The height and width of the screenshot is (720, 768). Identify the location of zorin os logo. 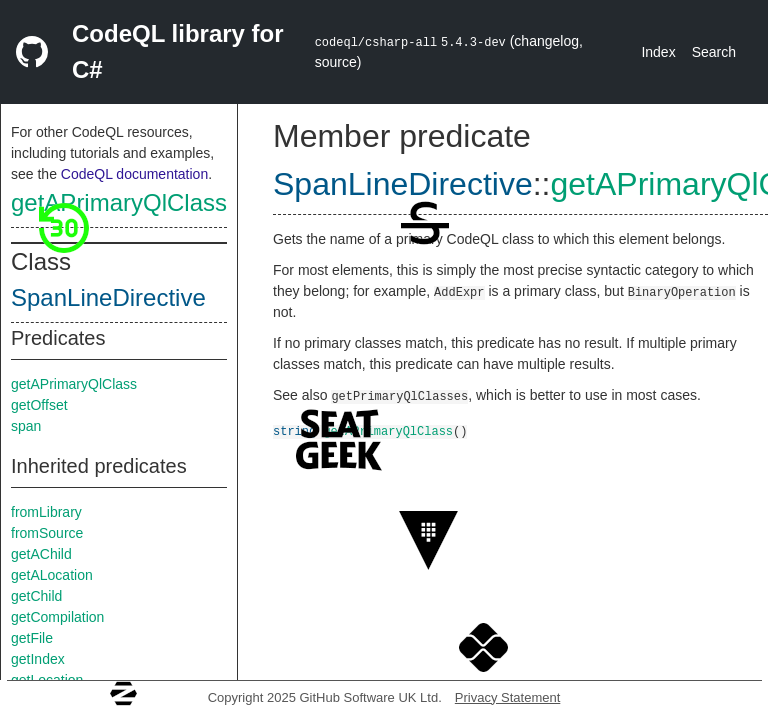
(123, 693).